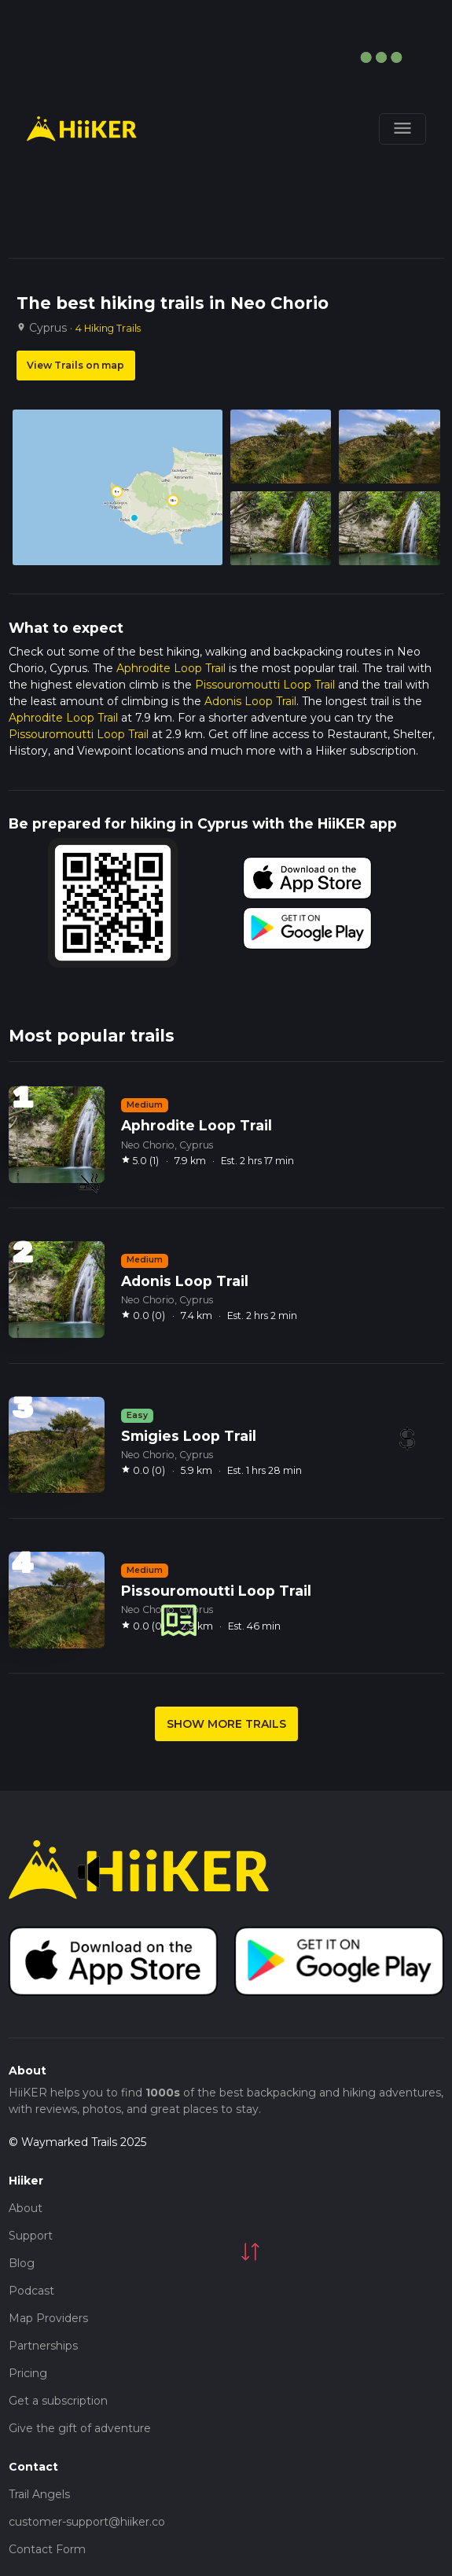 This screenshot has height=2576, width=452. What do you see at coordinates (89, 1184) in the screenshot?
I see `indicates a no smoking area` at bounding box center [89, 1184].